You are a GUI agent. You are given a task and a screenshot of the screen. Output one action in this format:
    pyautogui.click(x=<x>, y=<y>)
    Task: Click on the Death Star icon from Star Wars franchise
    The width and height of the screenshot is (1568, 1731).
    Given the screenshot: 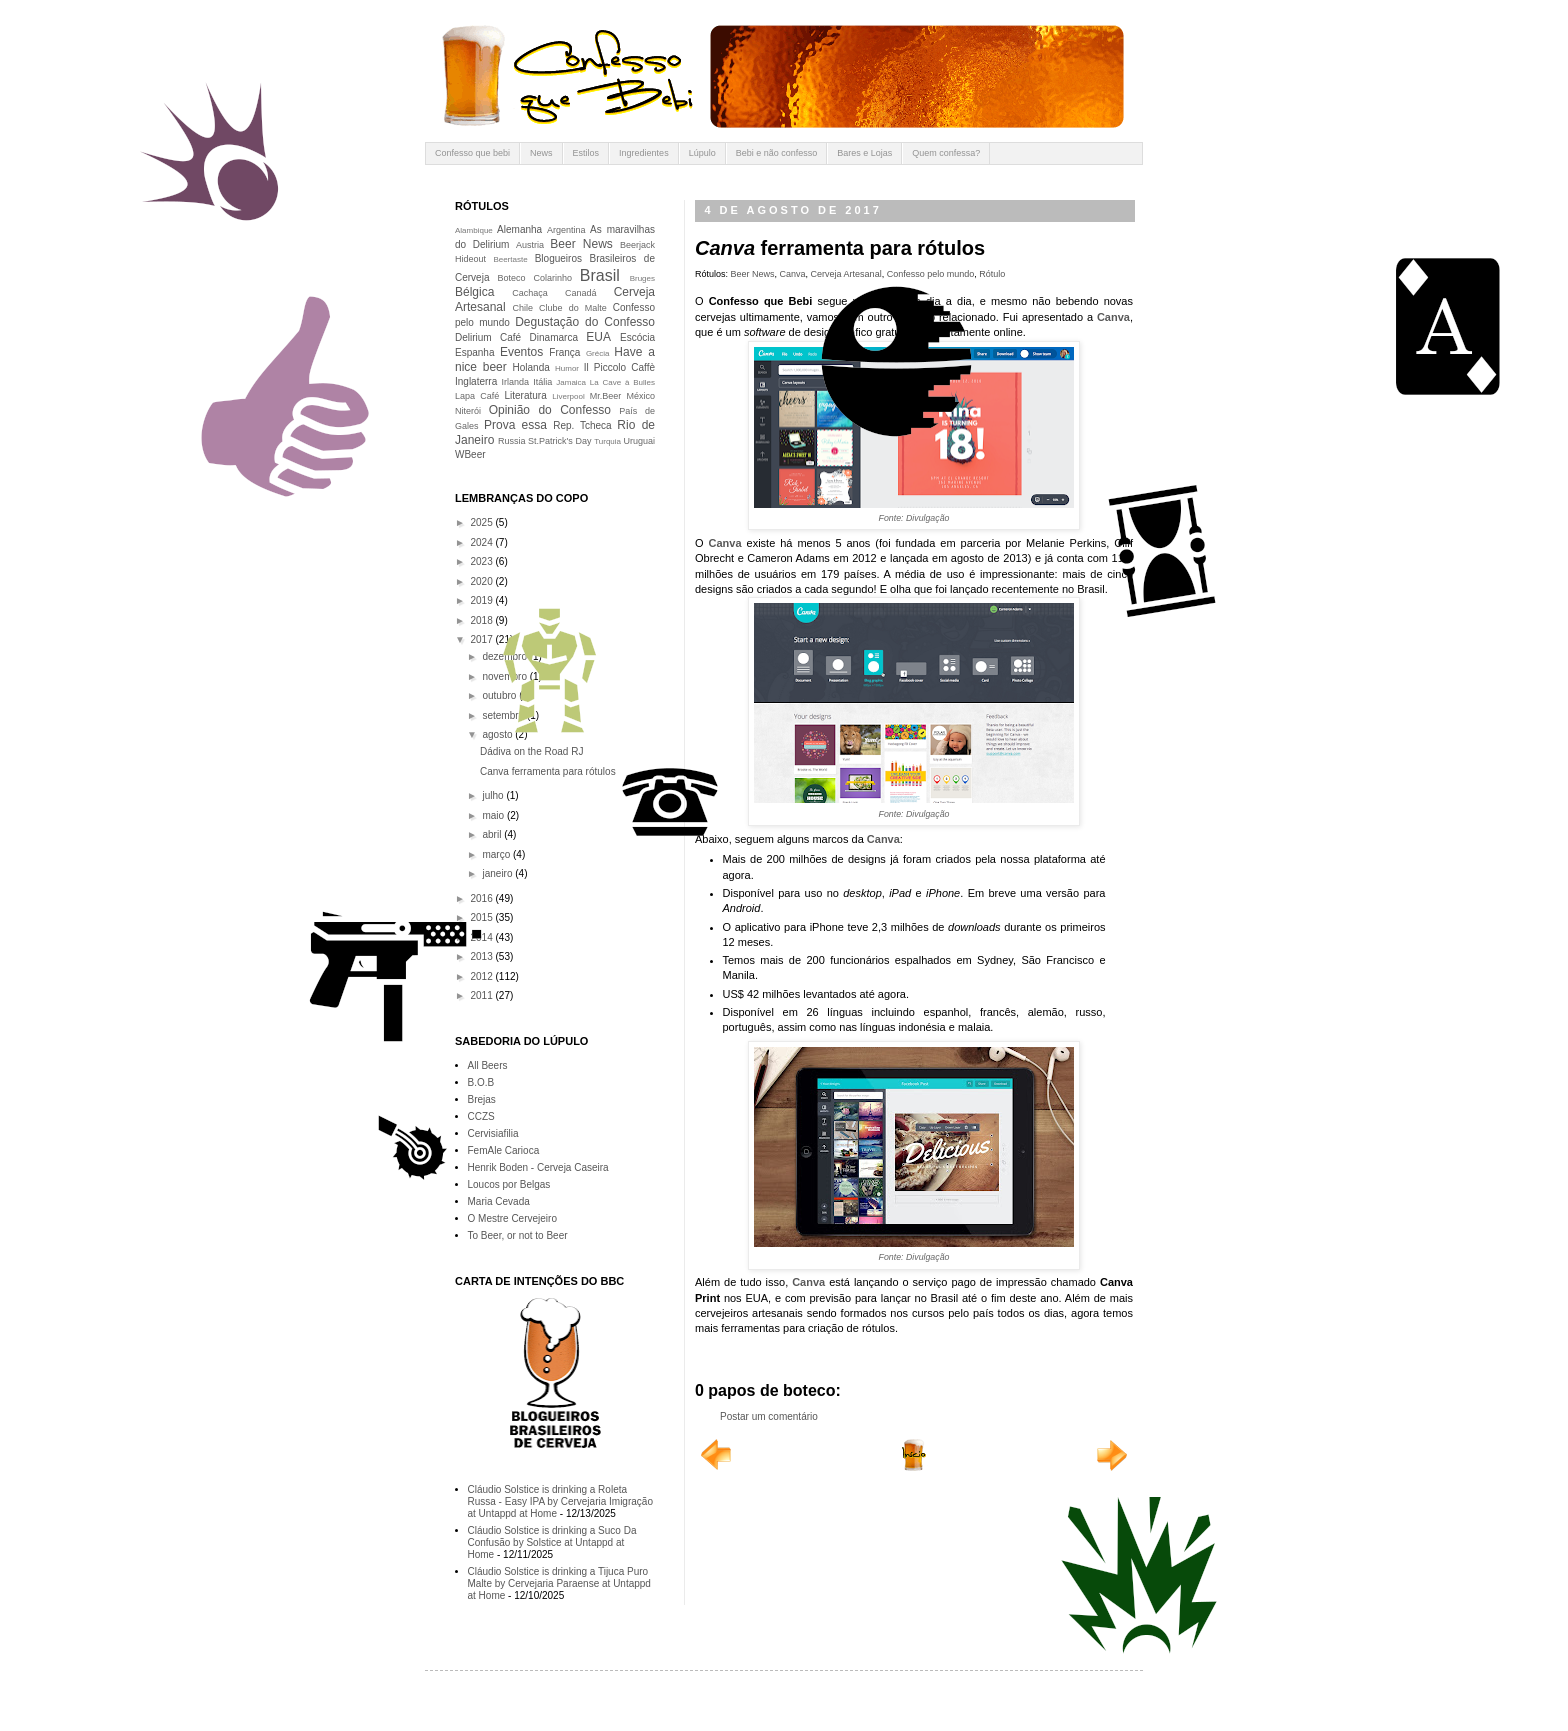 What is the action you would take?
    pyautogui.click(x=896, y=361)
    